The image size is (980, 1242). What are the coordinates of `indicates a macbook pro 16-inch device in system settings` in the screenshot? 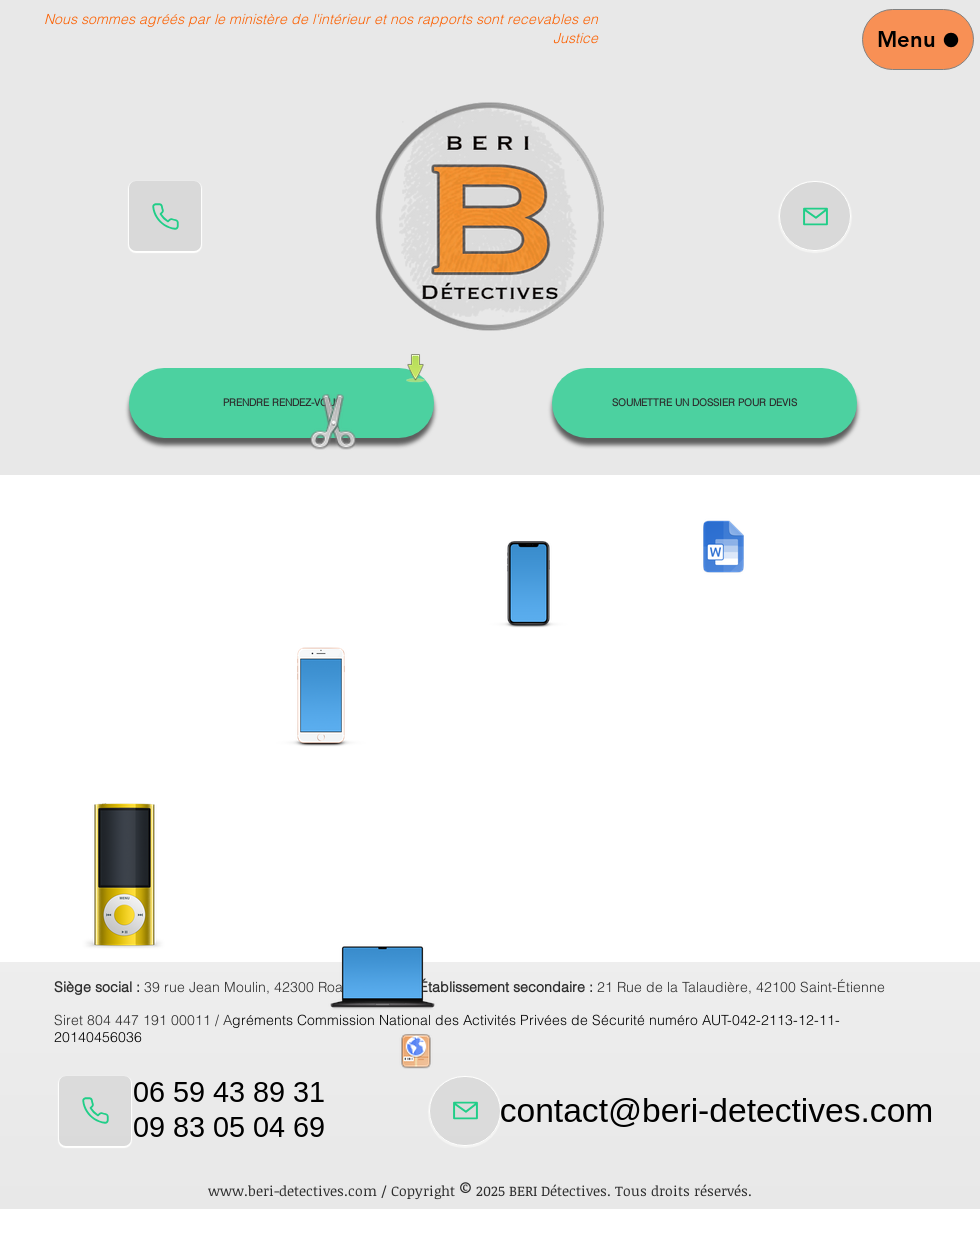 It's located at (382, 973).